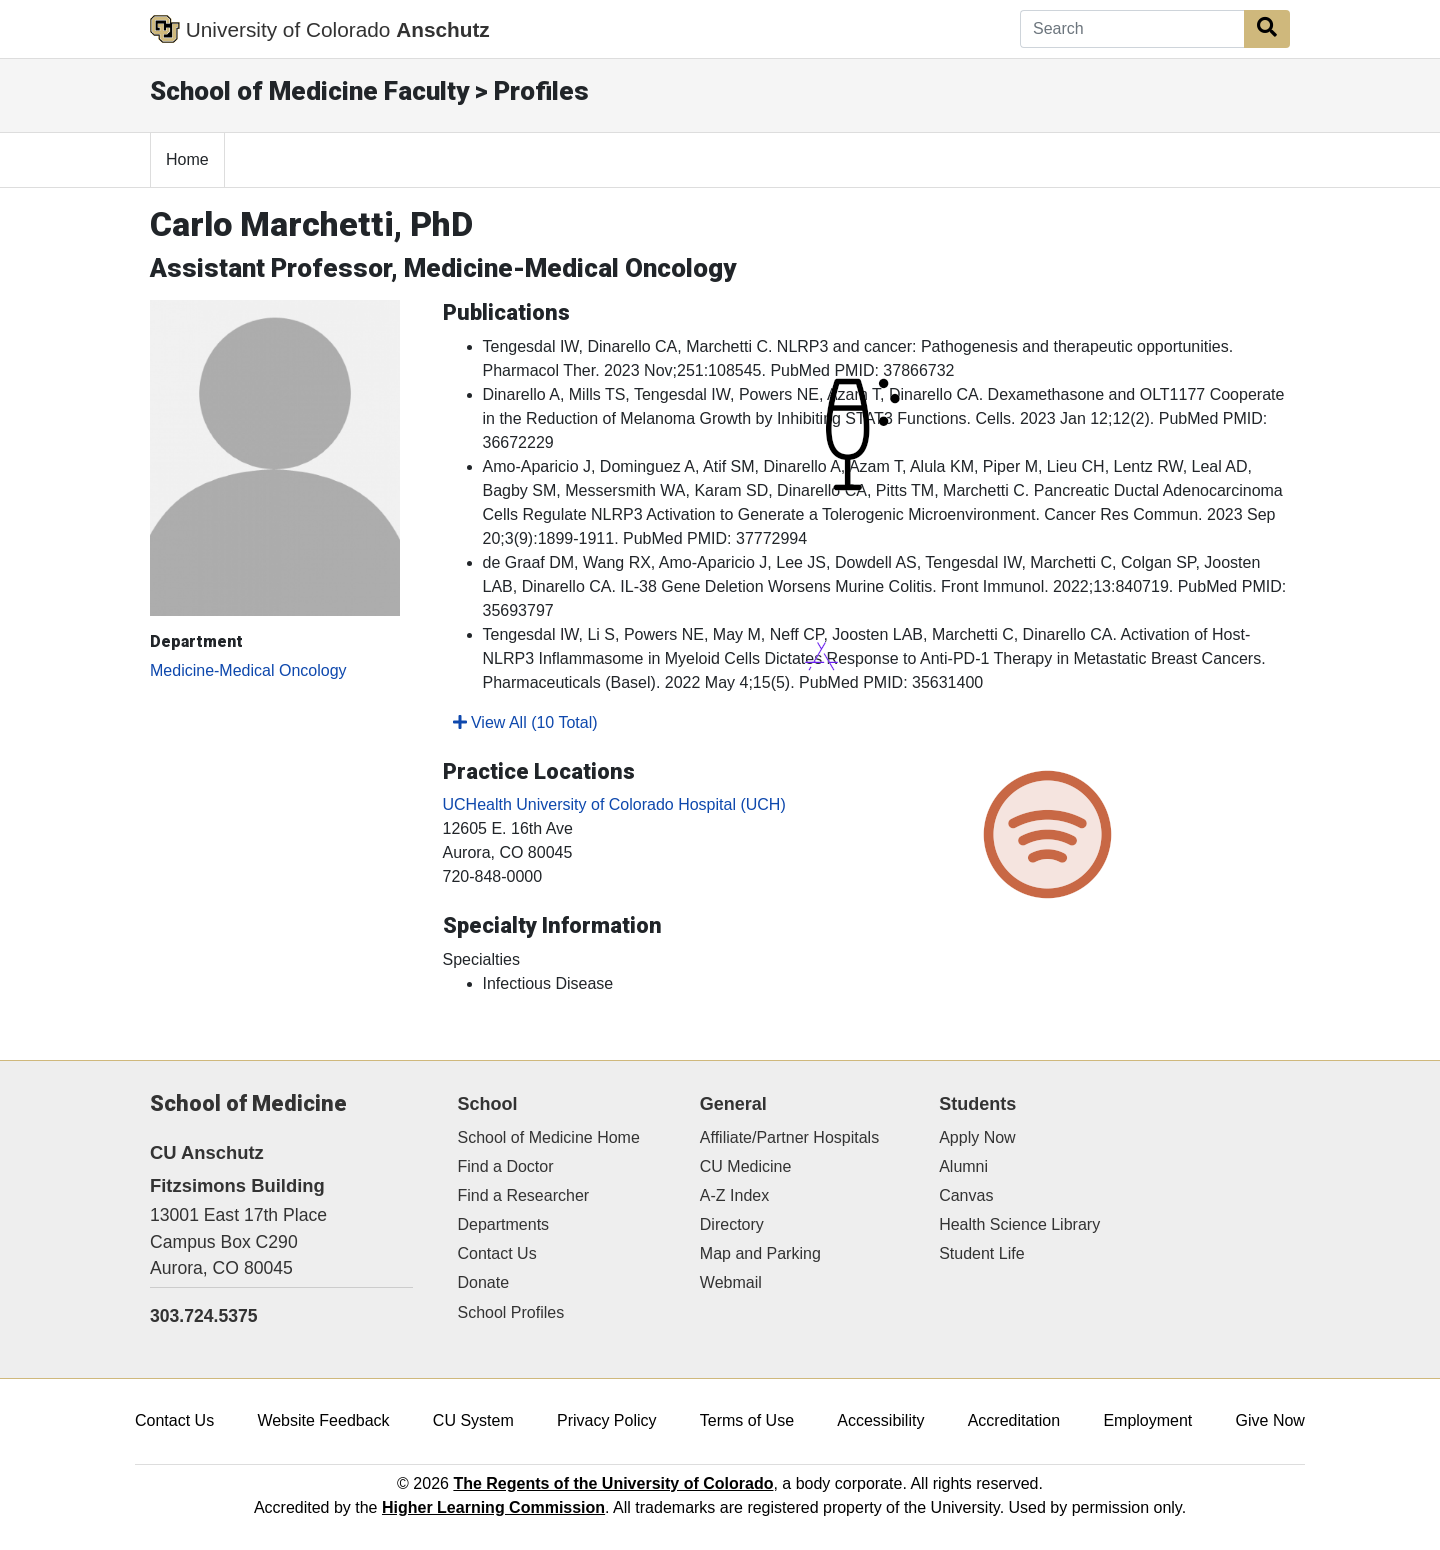 The image size is (1440, 1550). Describe the element at coordinates (851, 434) in the screenshot. I see `celebrate an achievement or milestone` at that location.